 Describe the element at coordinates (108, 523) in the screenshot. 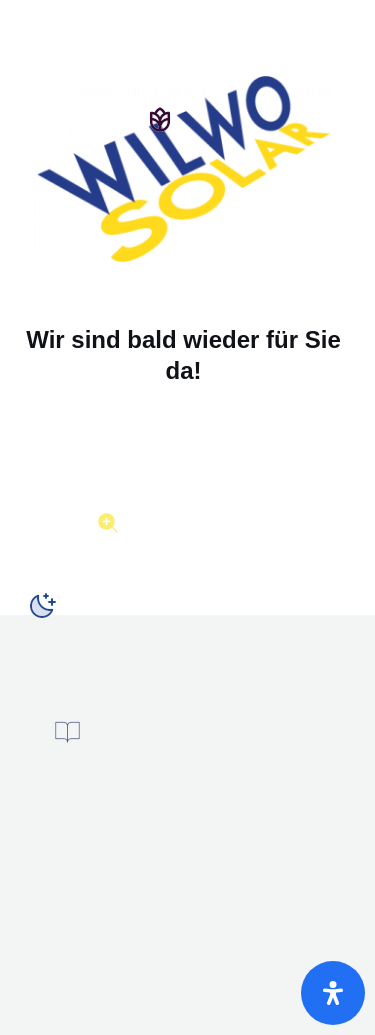

I see `zoom in on content` at that location.